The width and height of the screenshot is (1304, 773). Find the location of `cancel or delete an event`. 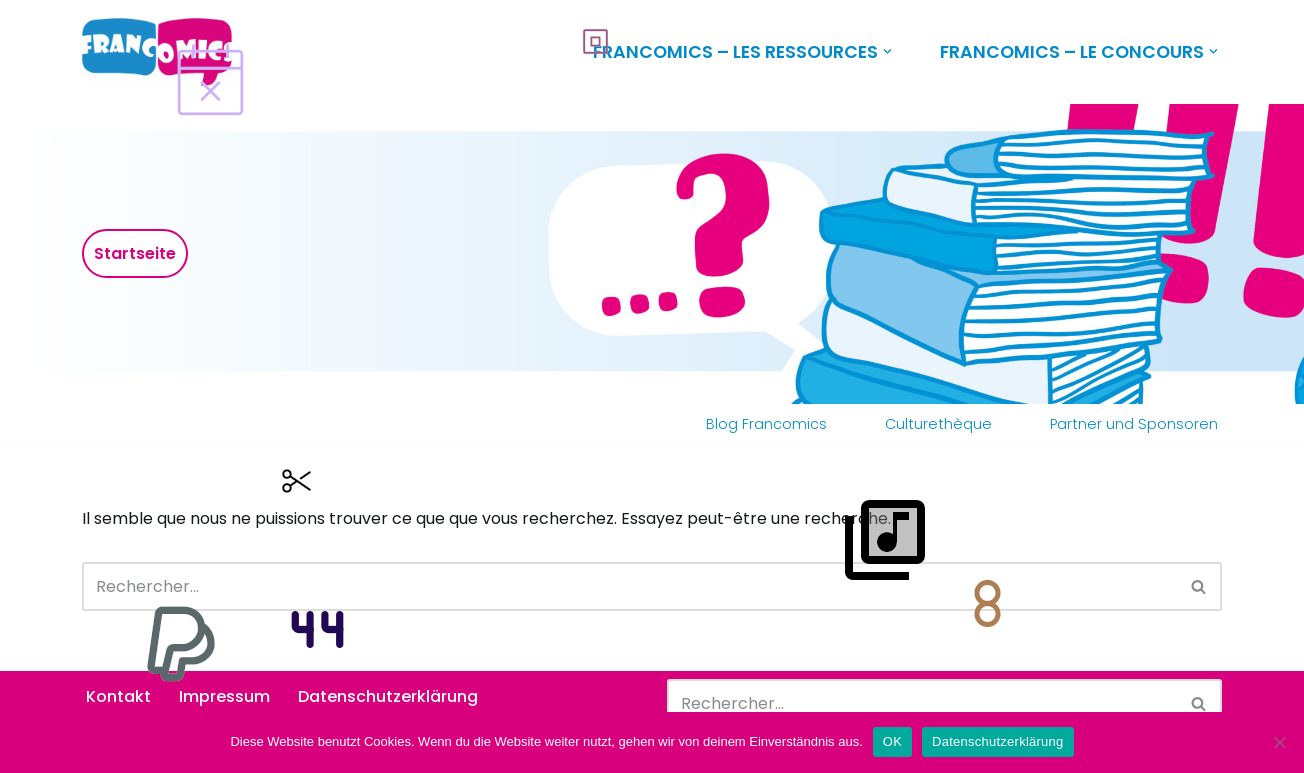

cancel or delete an event is located at coordinates (210, 82).